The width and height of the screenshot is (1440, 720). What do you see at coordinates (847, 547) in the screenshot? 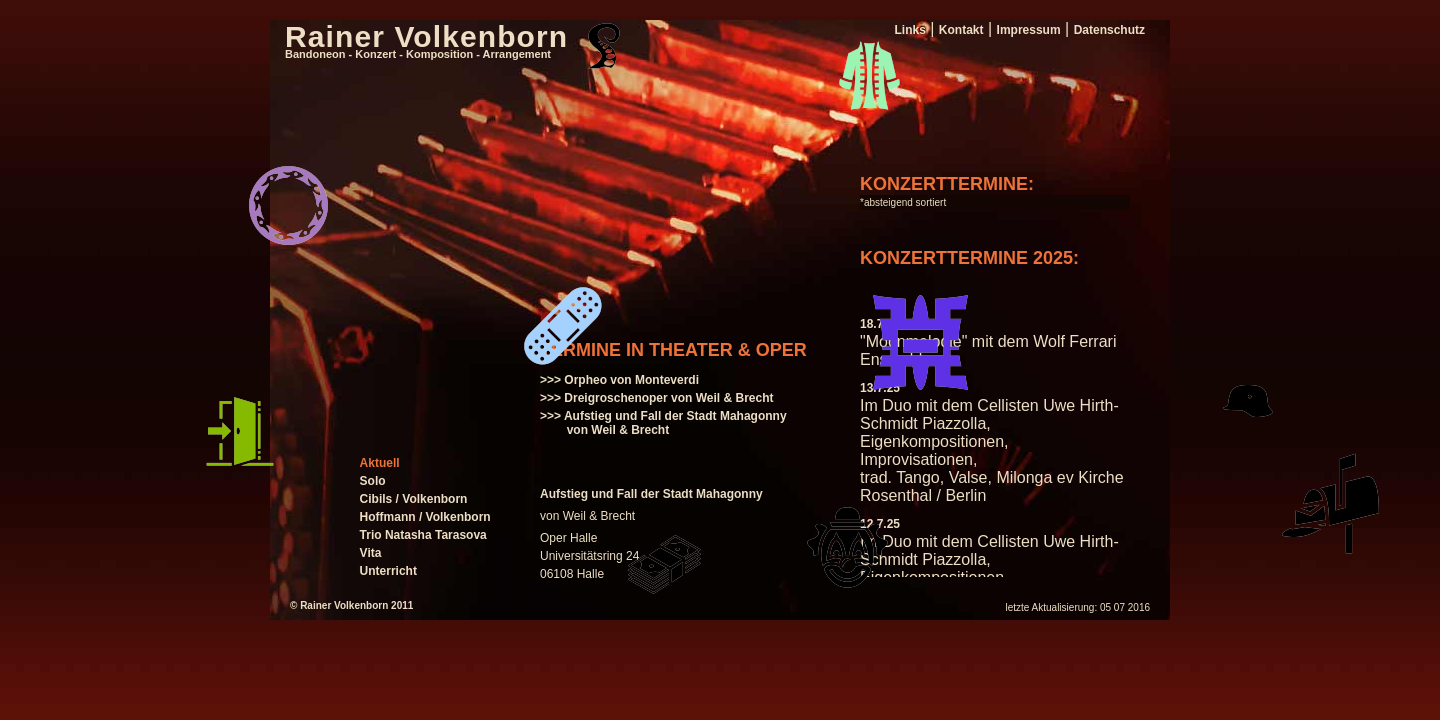
I see `select clown or jester character` at bounding box center [847, 547].